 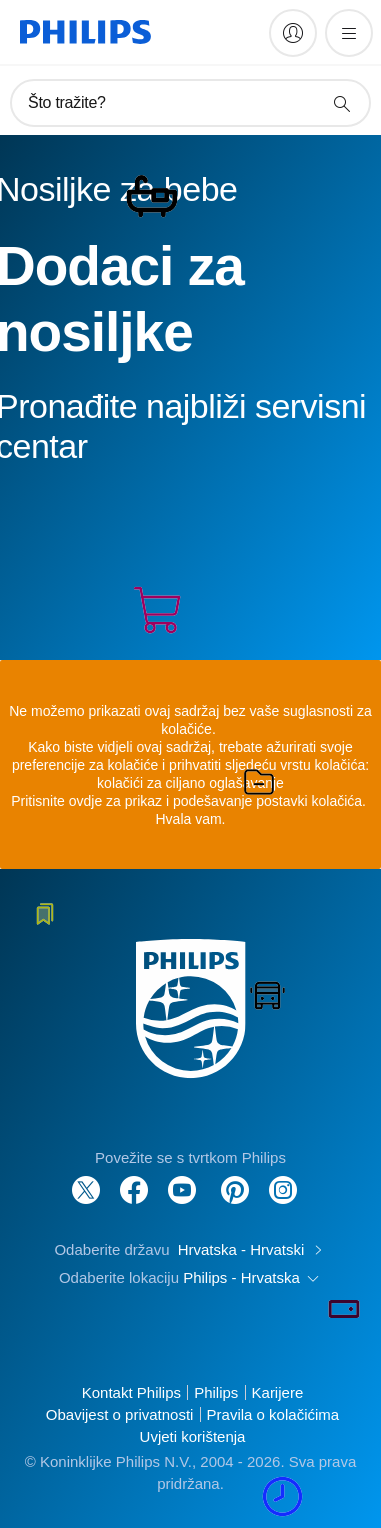 I want to click on access storage or hard drive settings, so click(x=344, y=1309).